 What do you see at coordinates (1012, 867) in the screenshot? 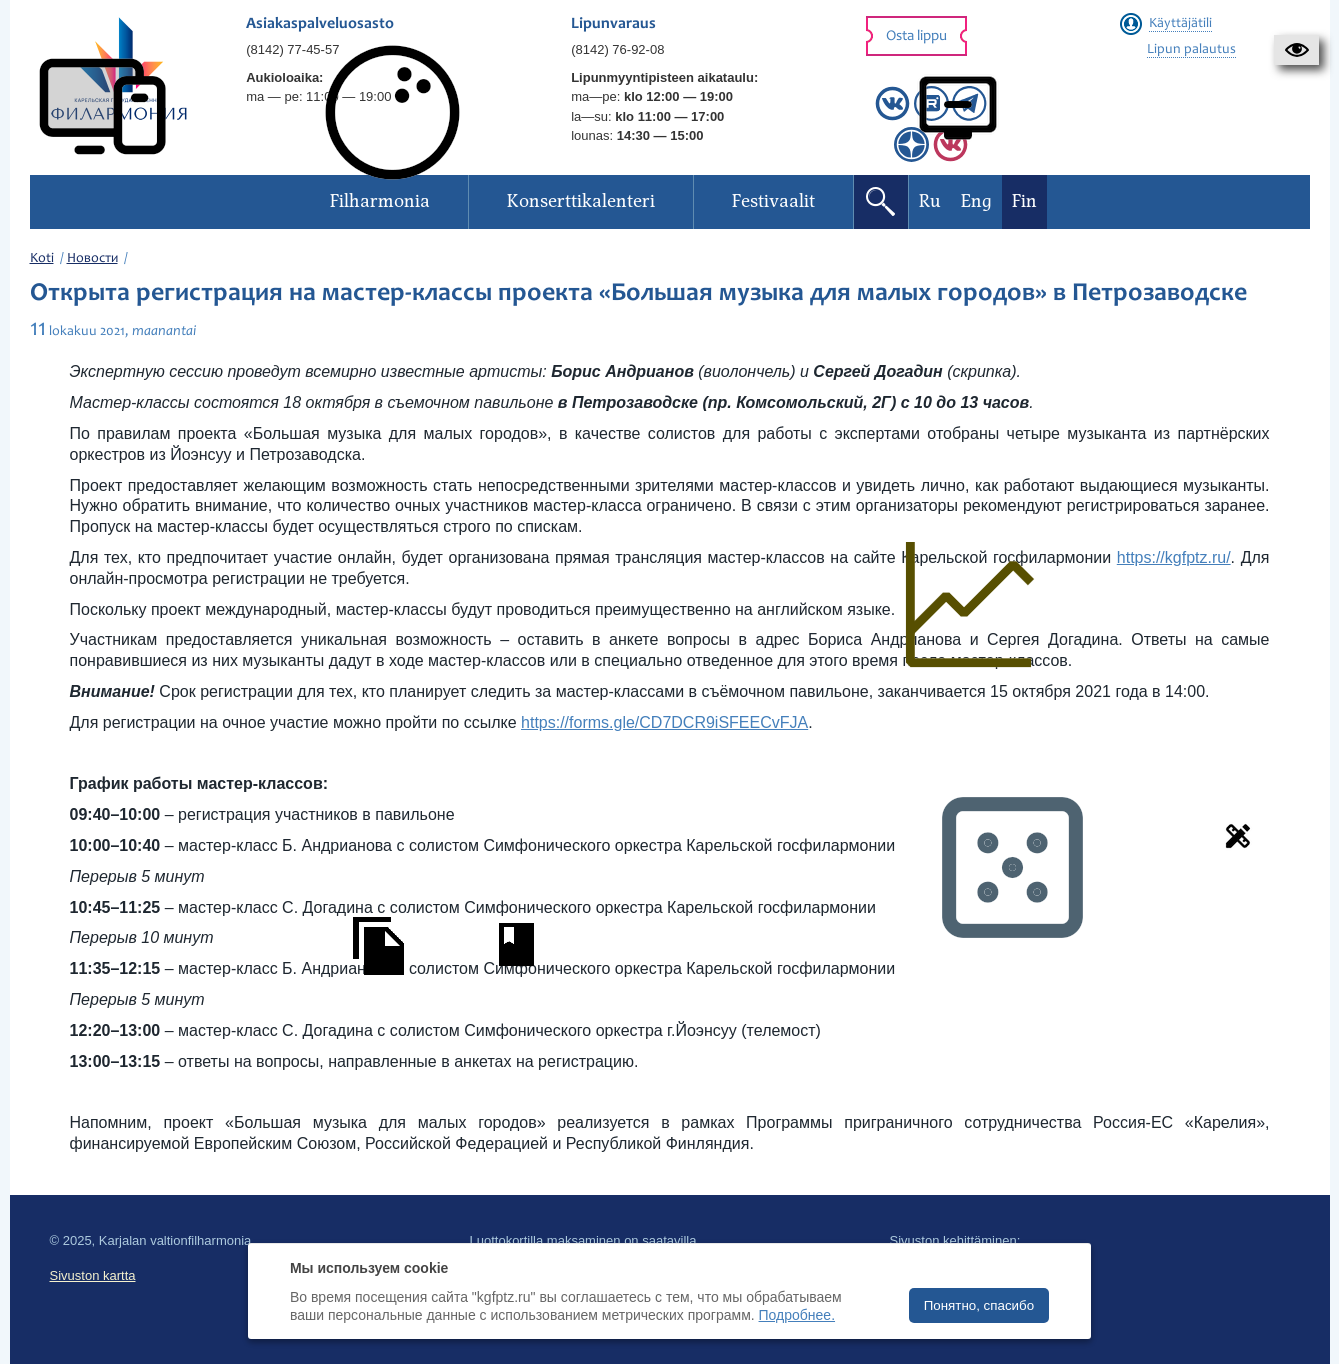
I see `randomize or shuffle content` at bounding box center [1012, 867].